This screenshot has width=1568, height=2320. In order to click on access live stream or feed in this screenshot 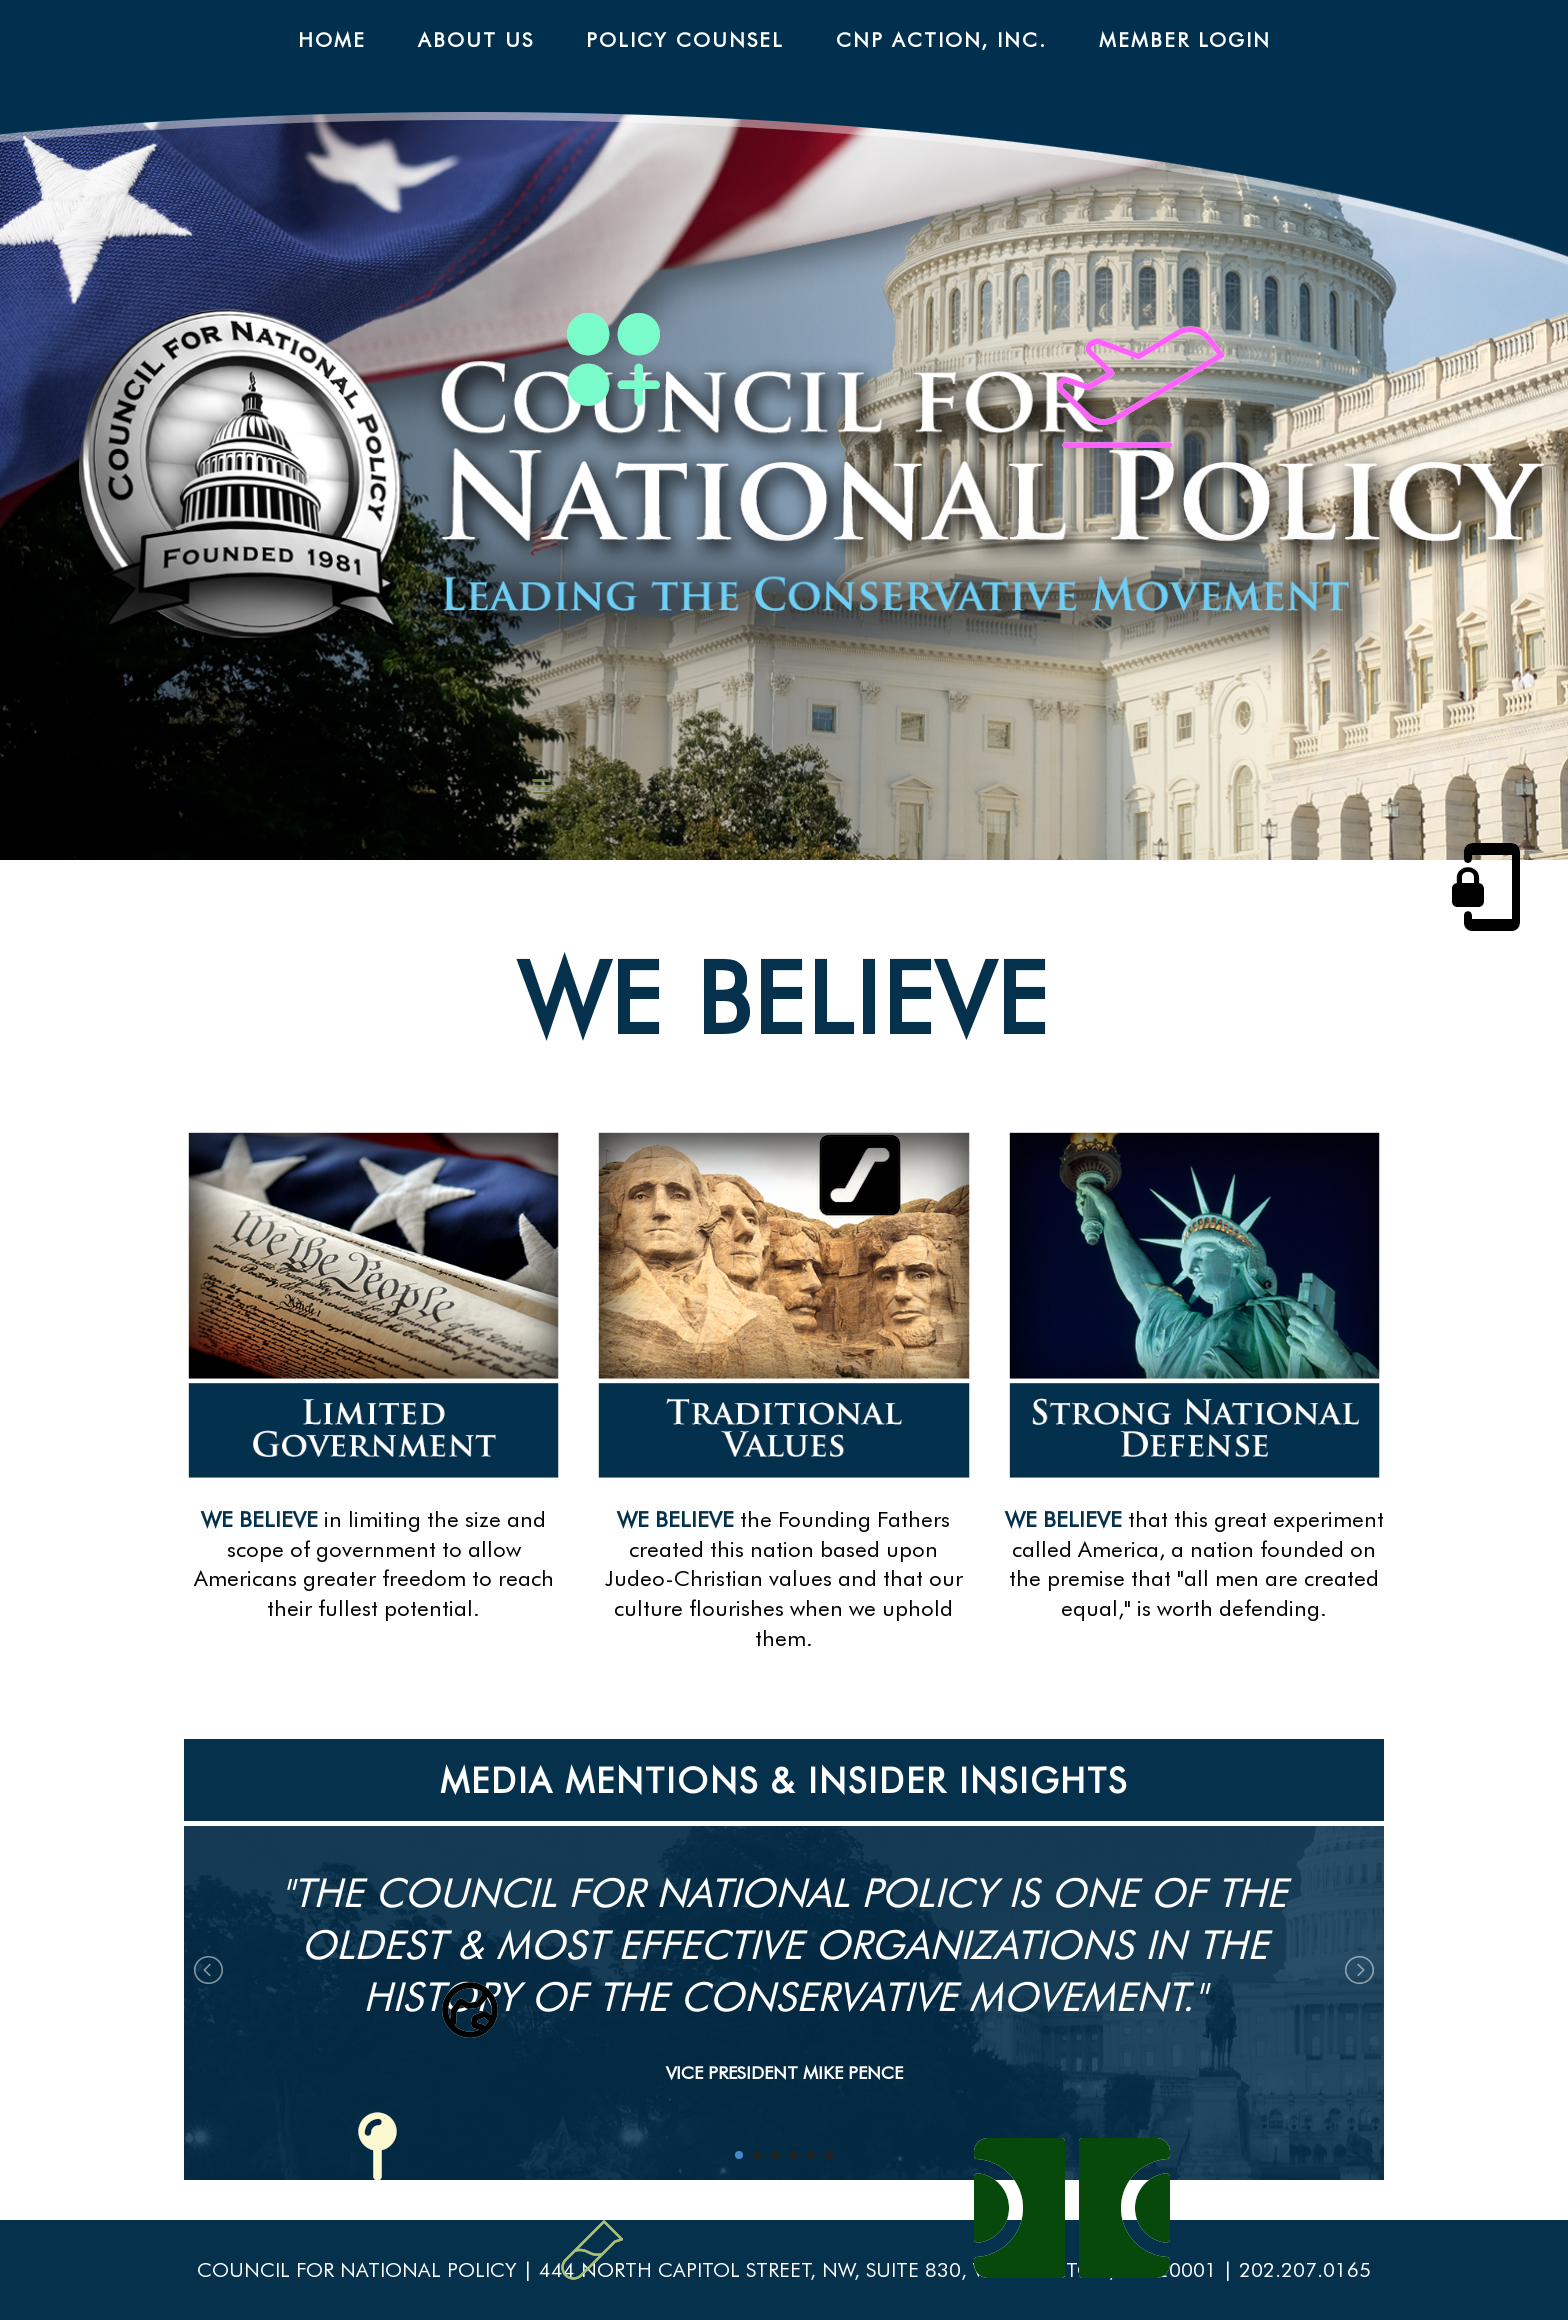, I will do `click(542, 786)`.